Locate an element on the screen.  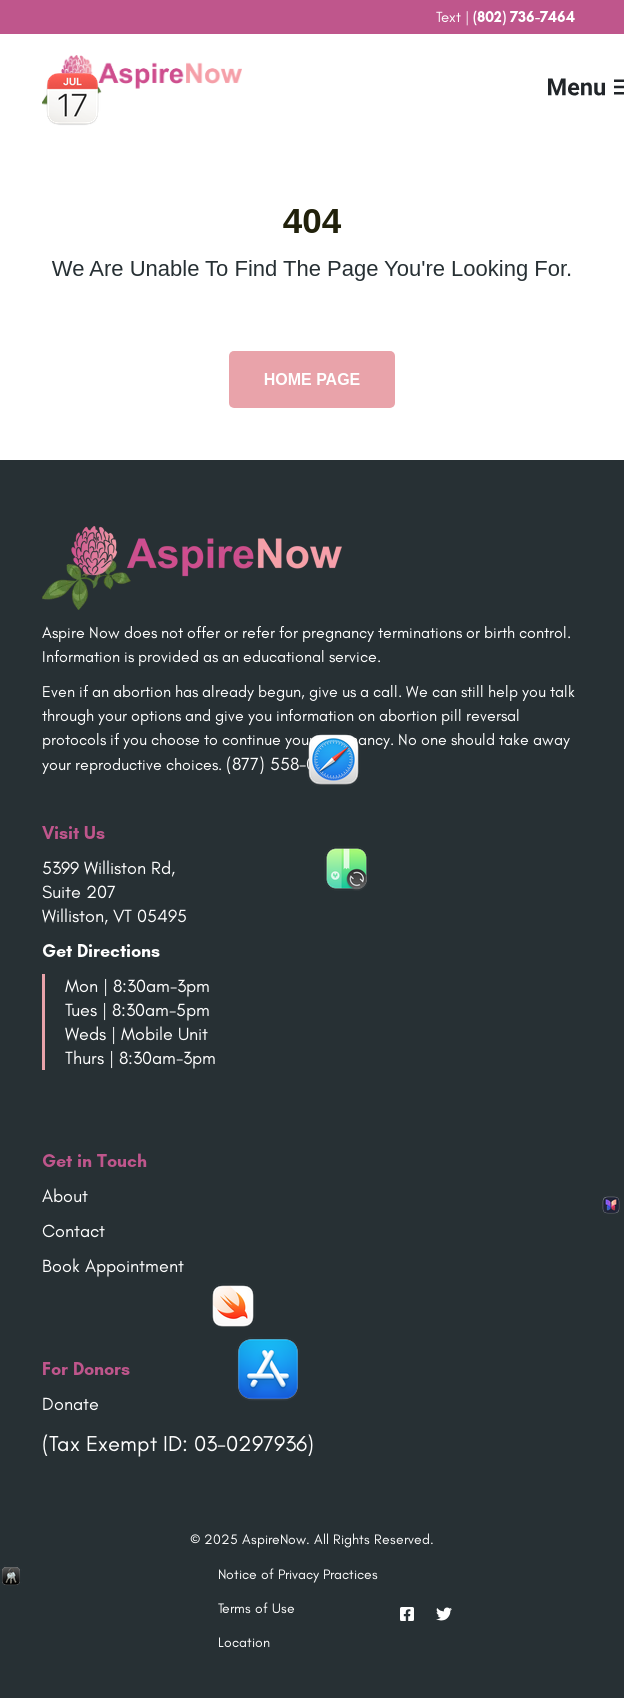
open keychain access to manage saved passwords is located at coordinates (11, 1576).